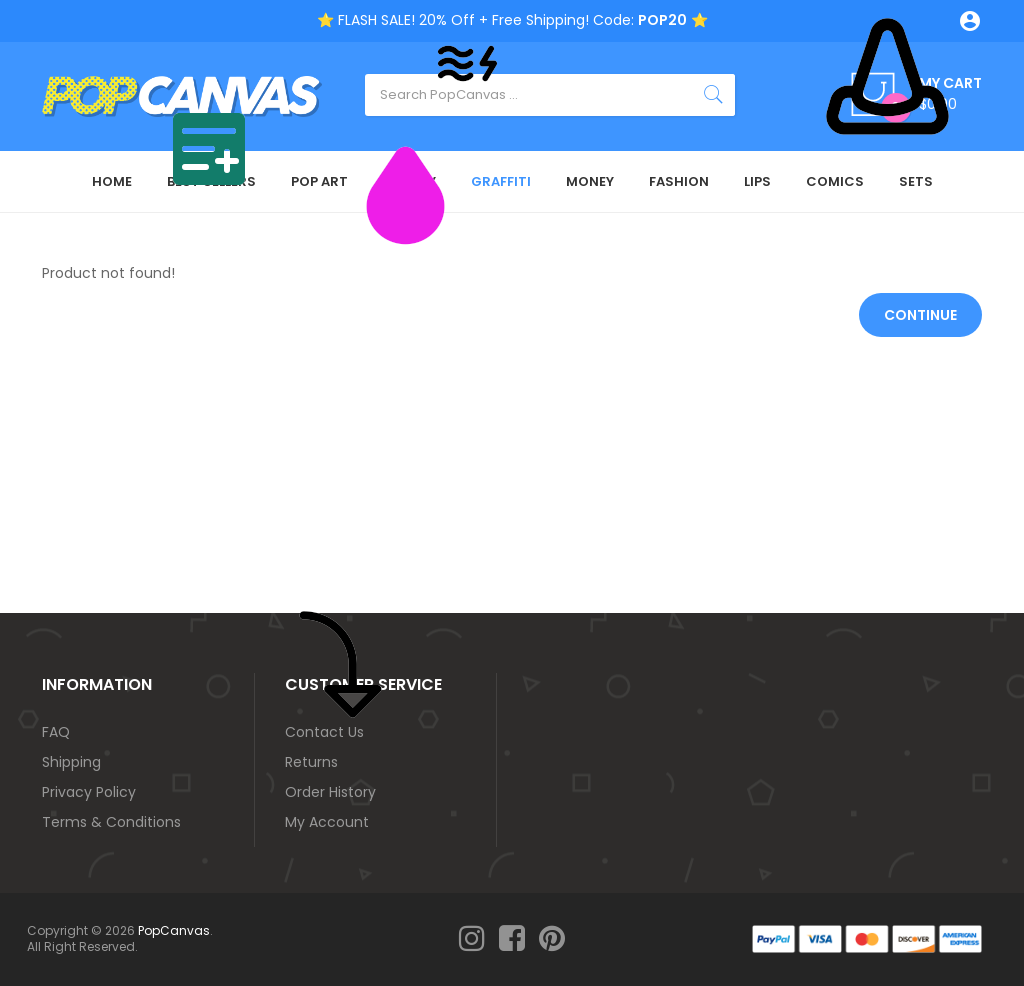  Describe the element at coordinates (405, 195) in the screenshot. I see `adjust water or hydration settings` at that location.